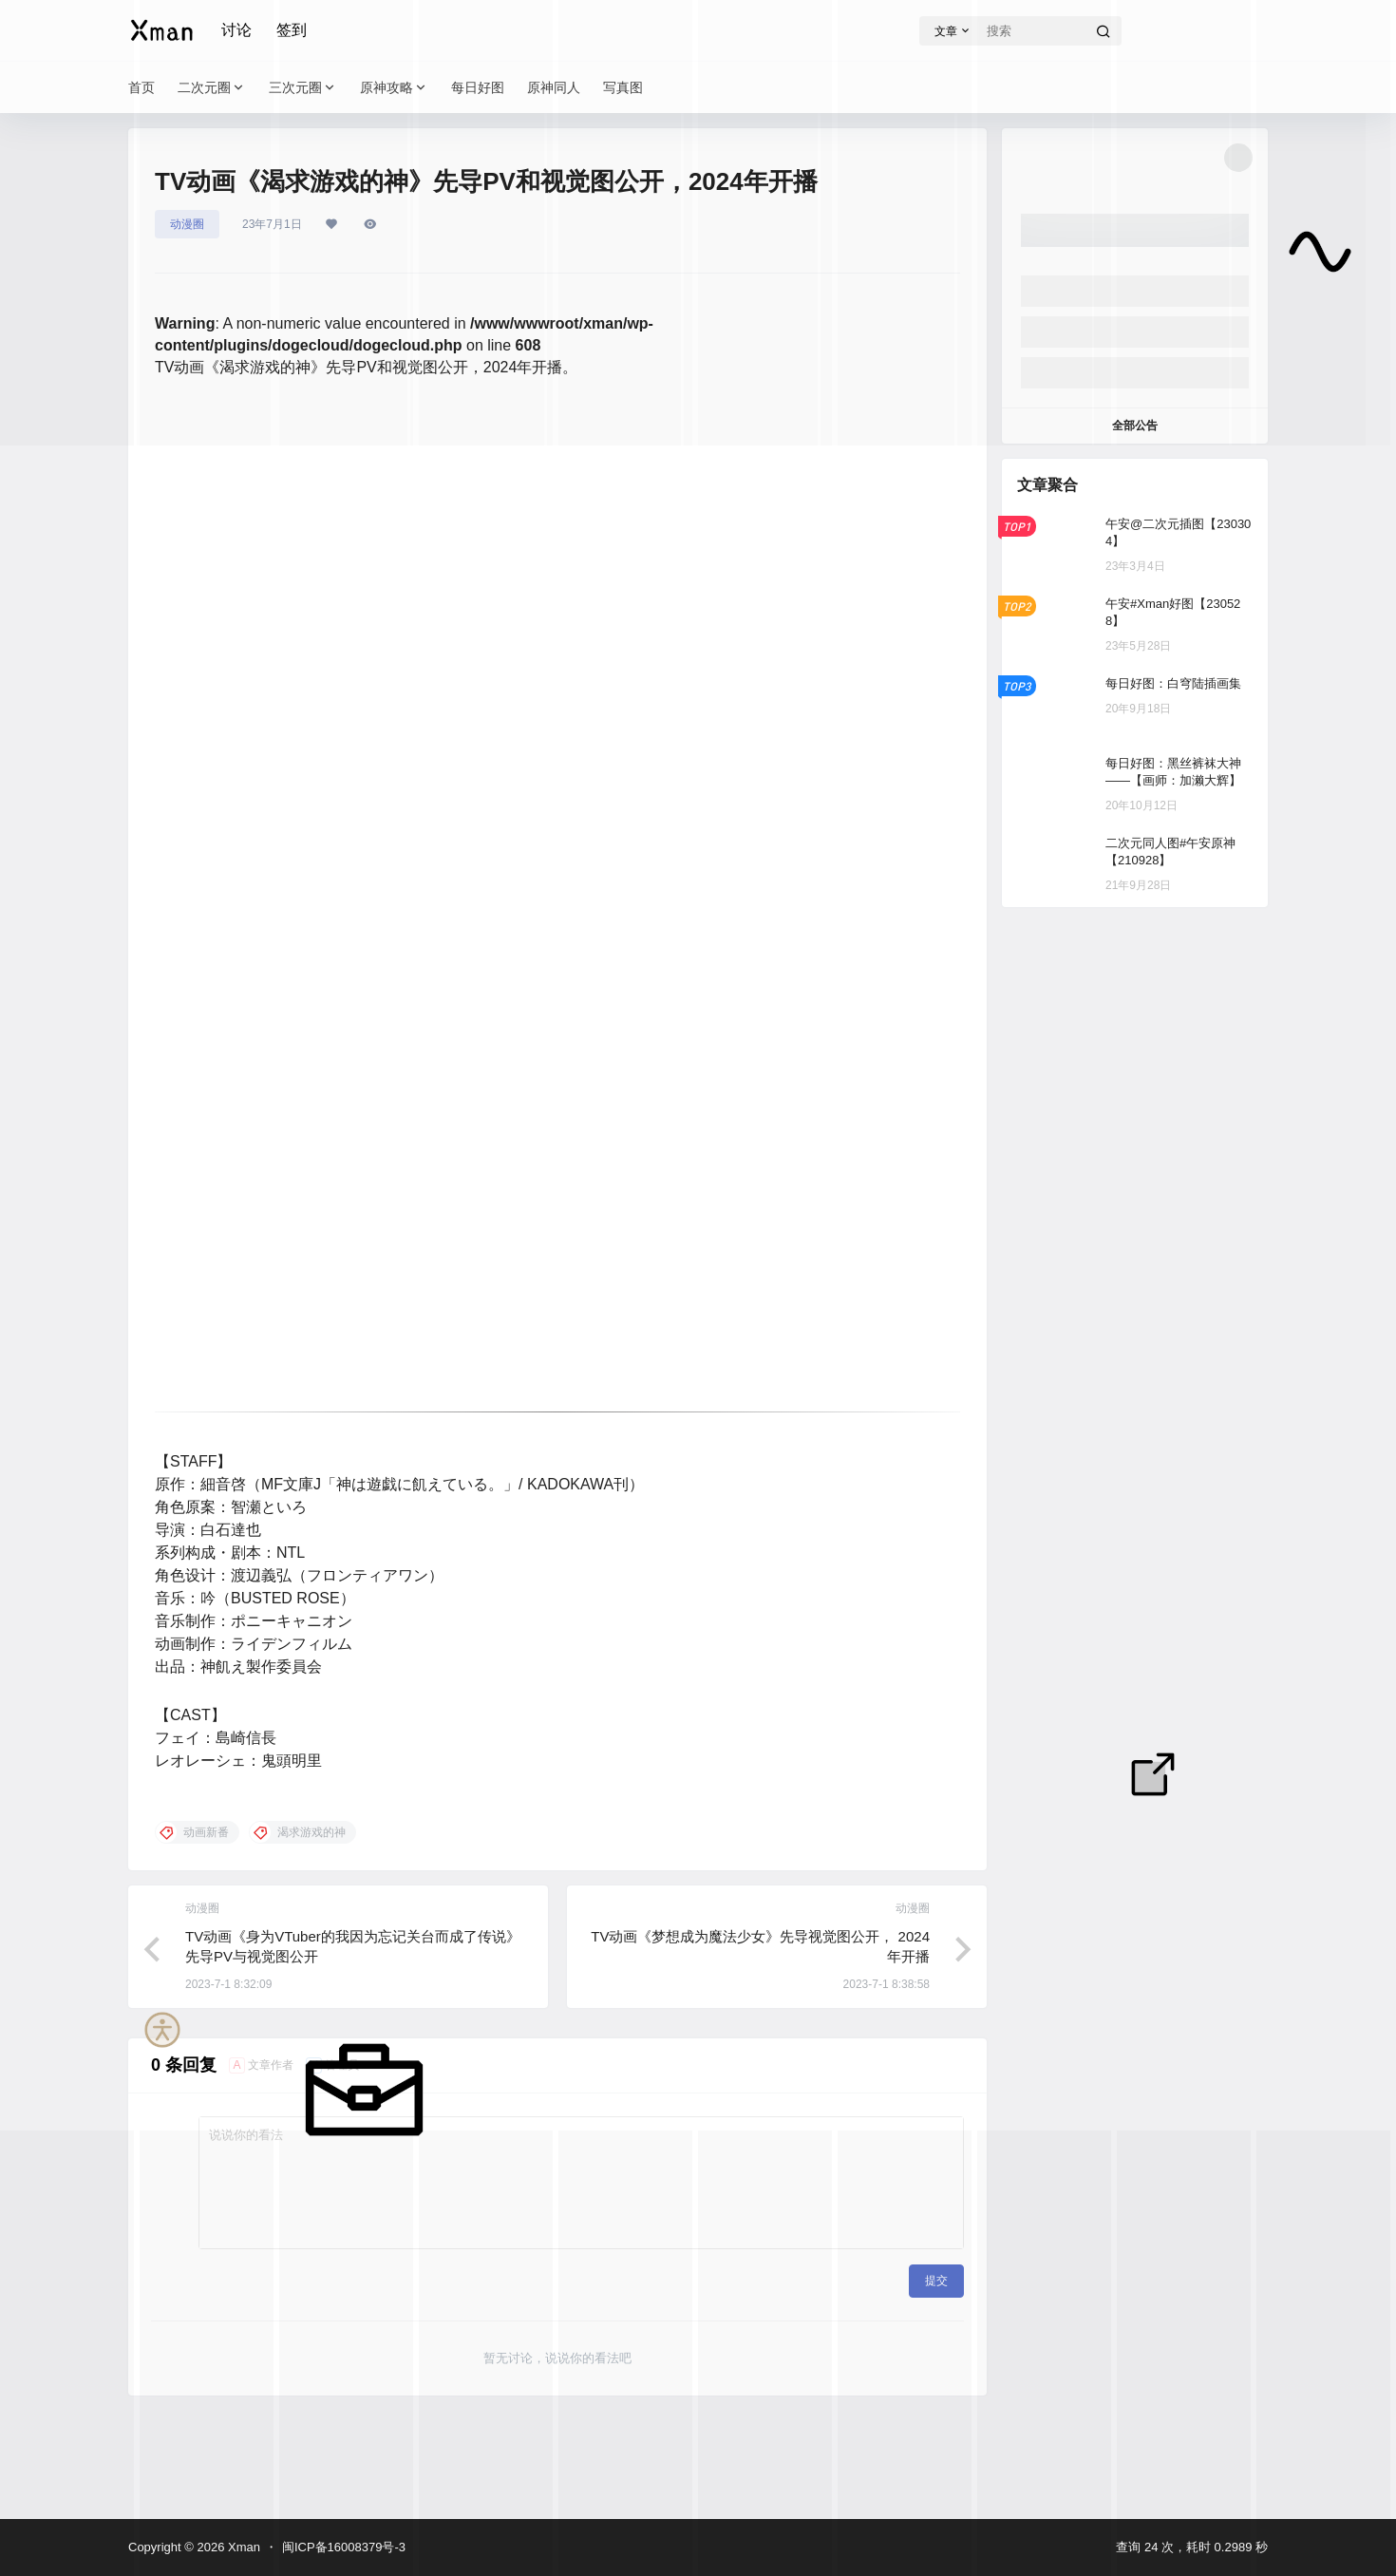 This screenshot has height=2576, width=1396. I want to click on audio or sound wave visualization, so click(1320, 252).